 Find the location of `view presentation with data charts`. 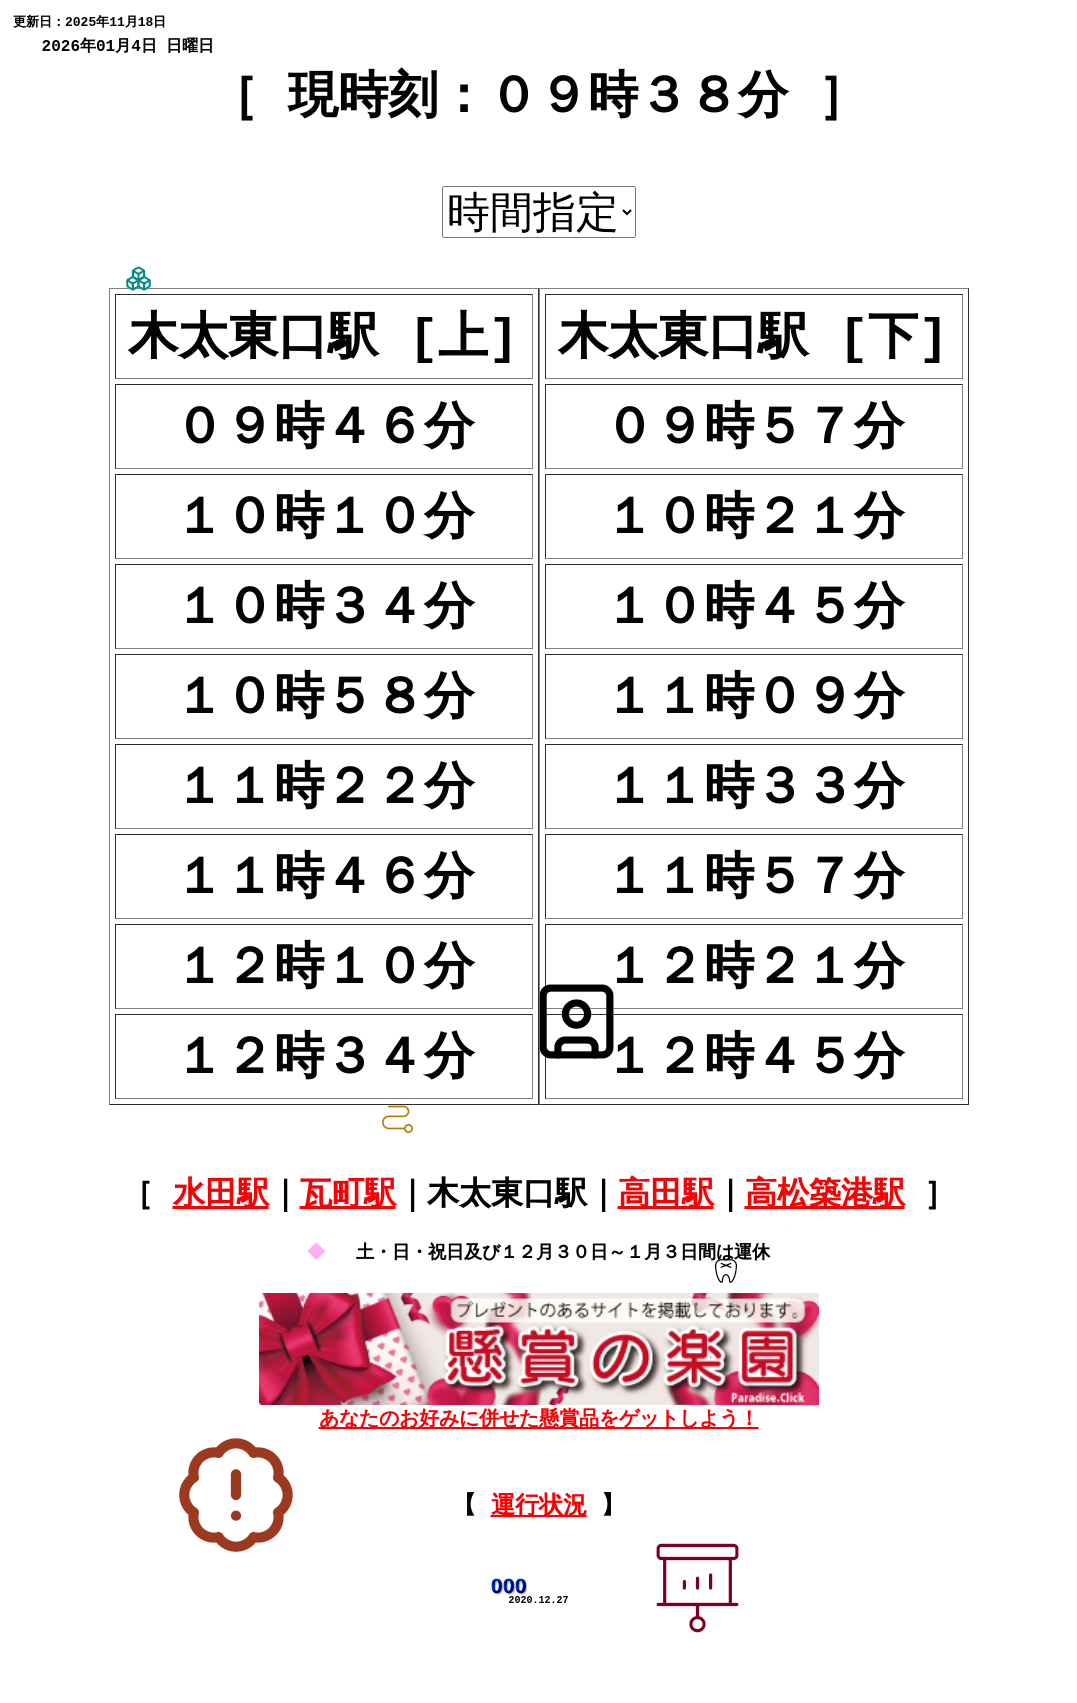

view presentation with data charts is located at coordinates (697, 1581).